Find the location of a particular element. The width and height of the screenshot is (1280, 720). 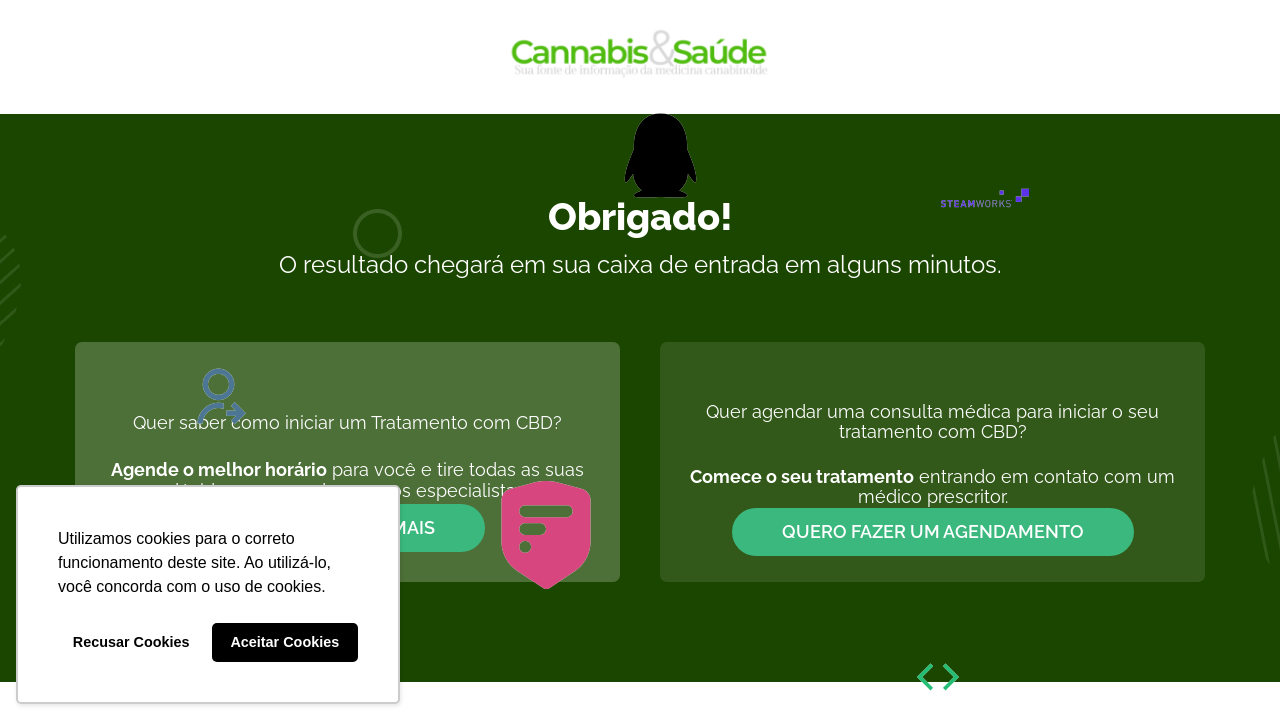

share a user profile with others is located at coordinates (218, 397).